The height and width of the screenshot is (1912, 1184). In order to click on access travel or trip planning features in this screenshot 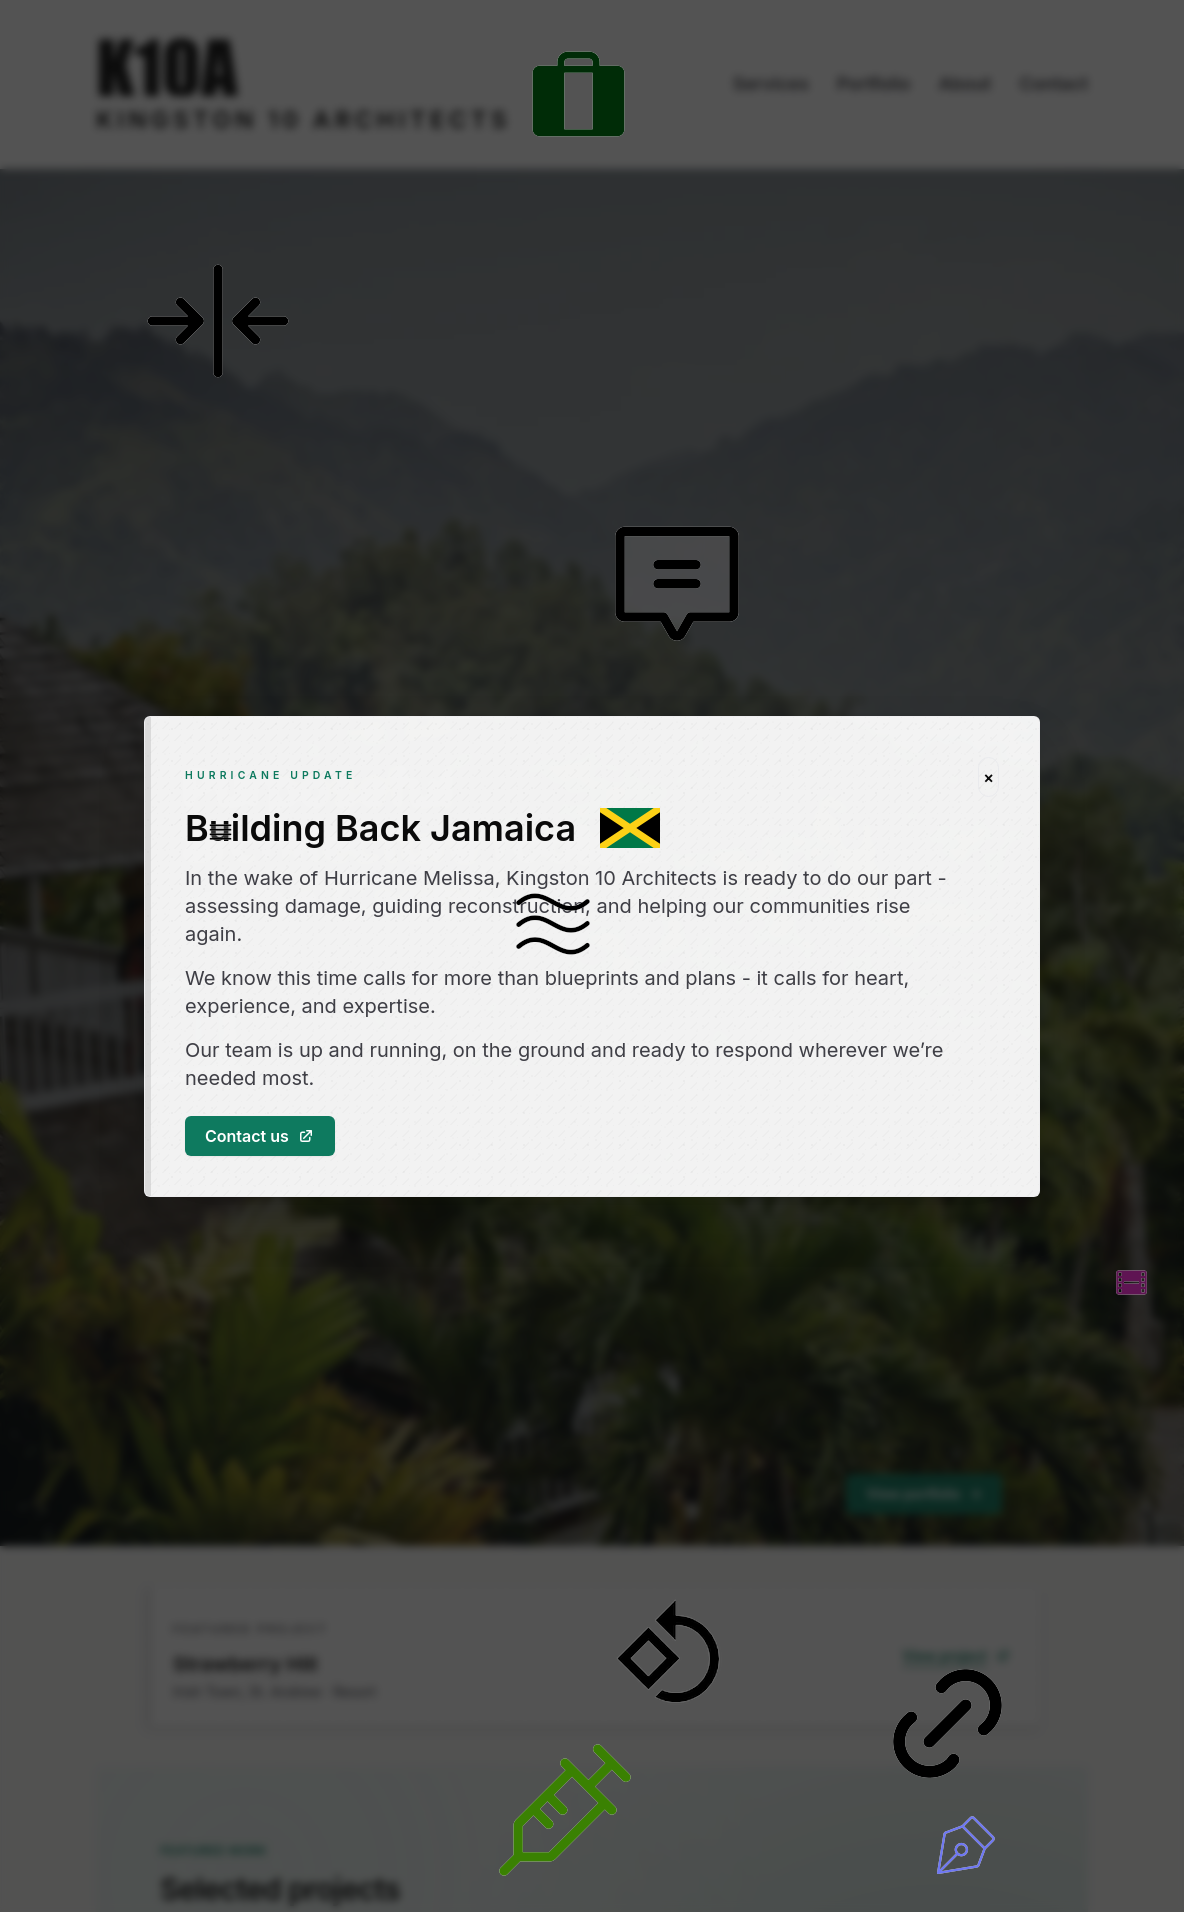, I will do `click(578, 97)`.